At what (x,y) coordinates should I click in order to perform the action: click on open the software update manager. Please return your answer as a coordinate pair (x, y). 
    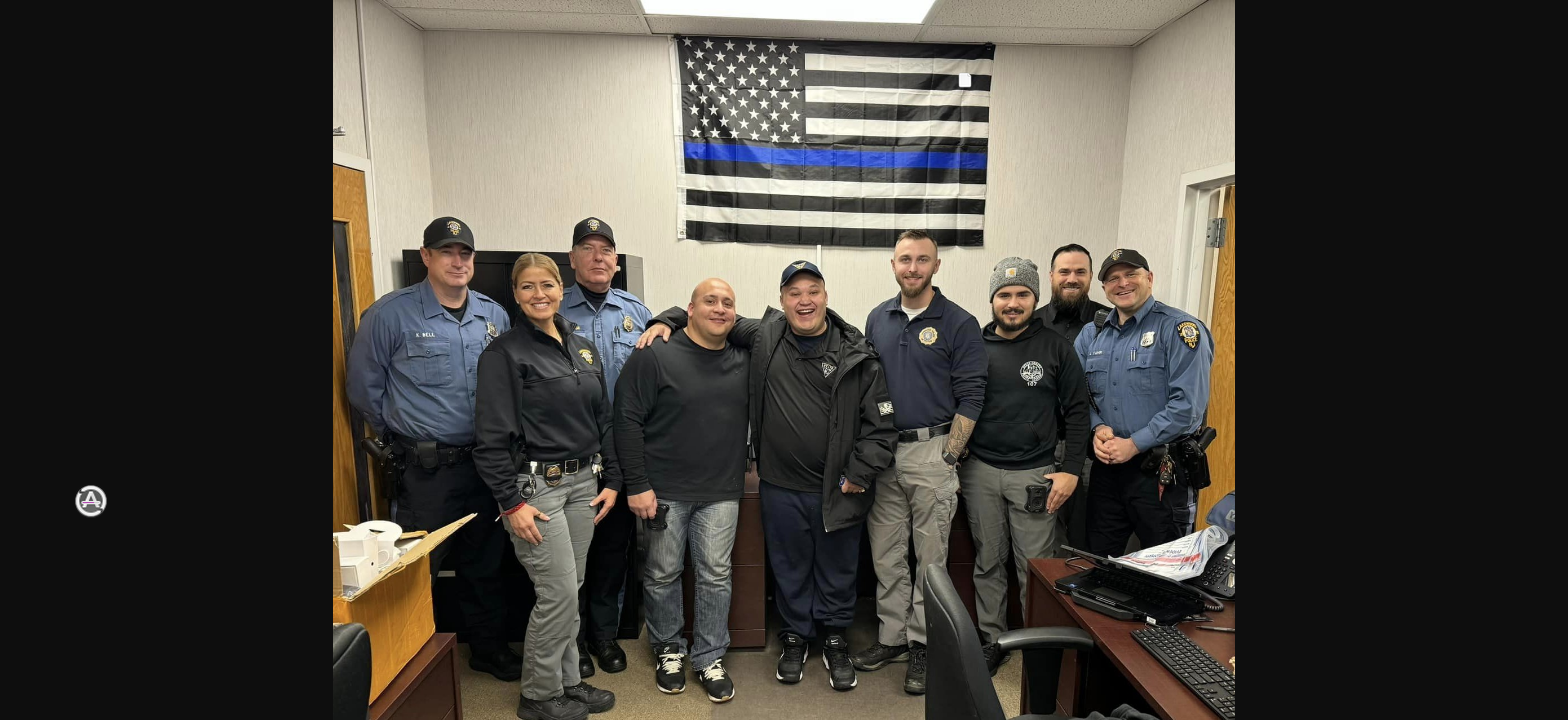
    Looking at the image, I should click on (91, 501).